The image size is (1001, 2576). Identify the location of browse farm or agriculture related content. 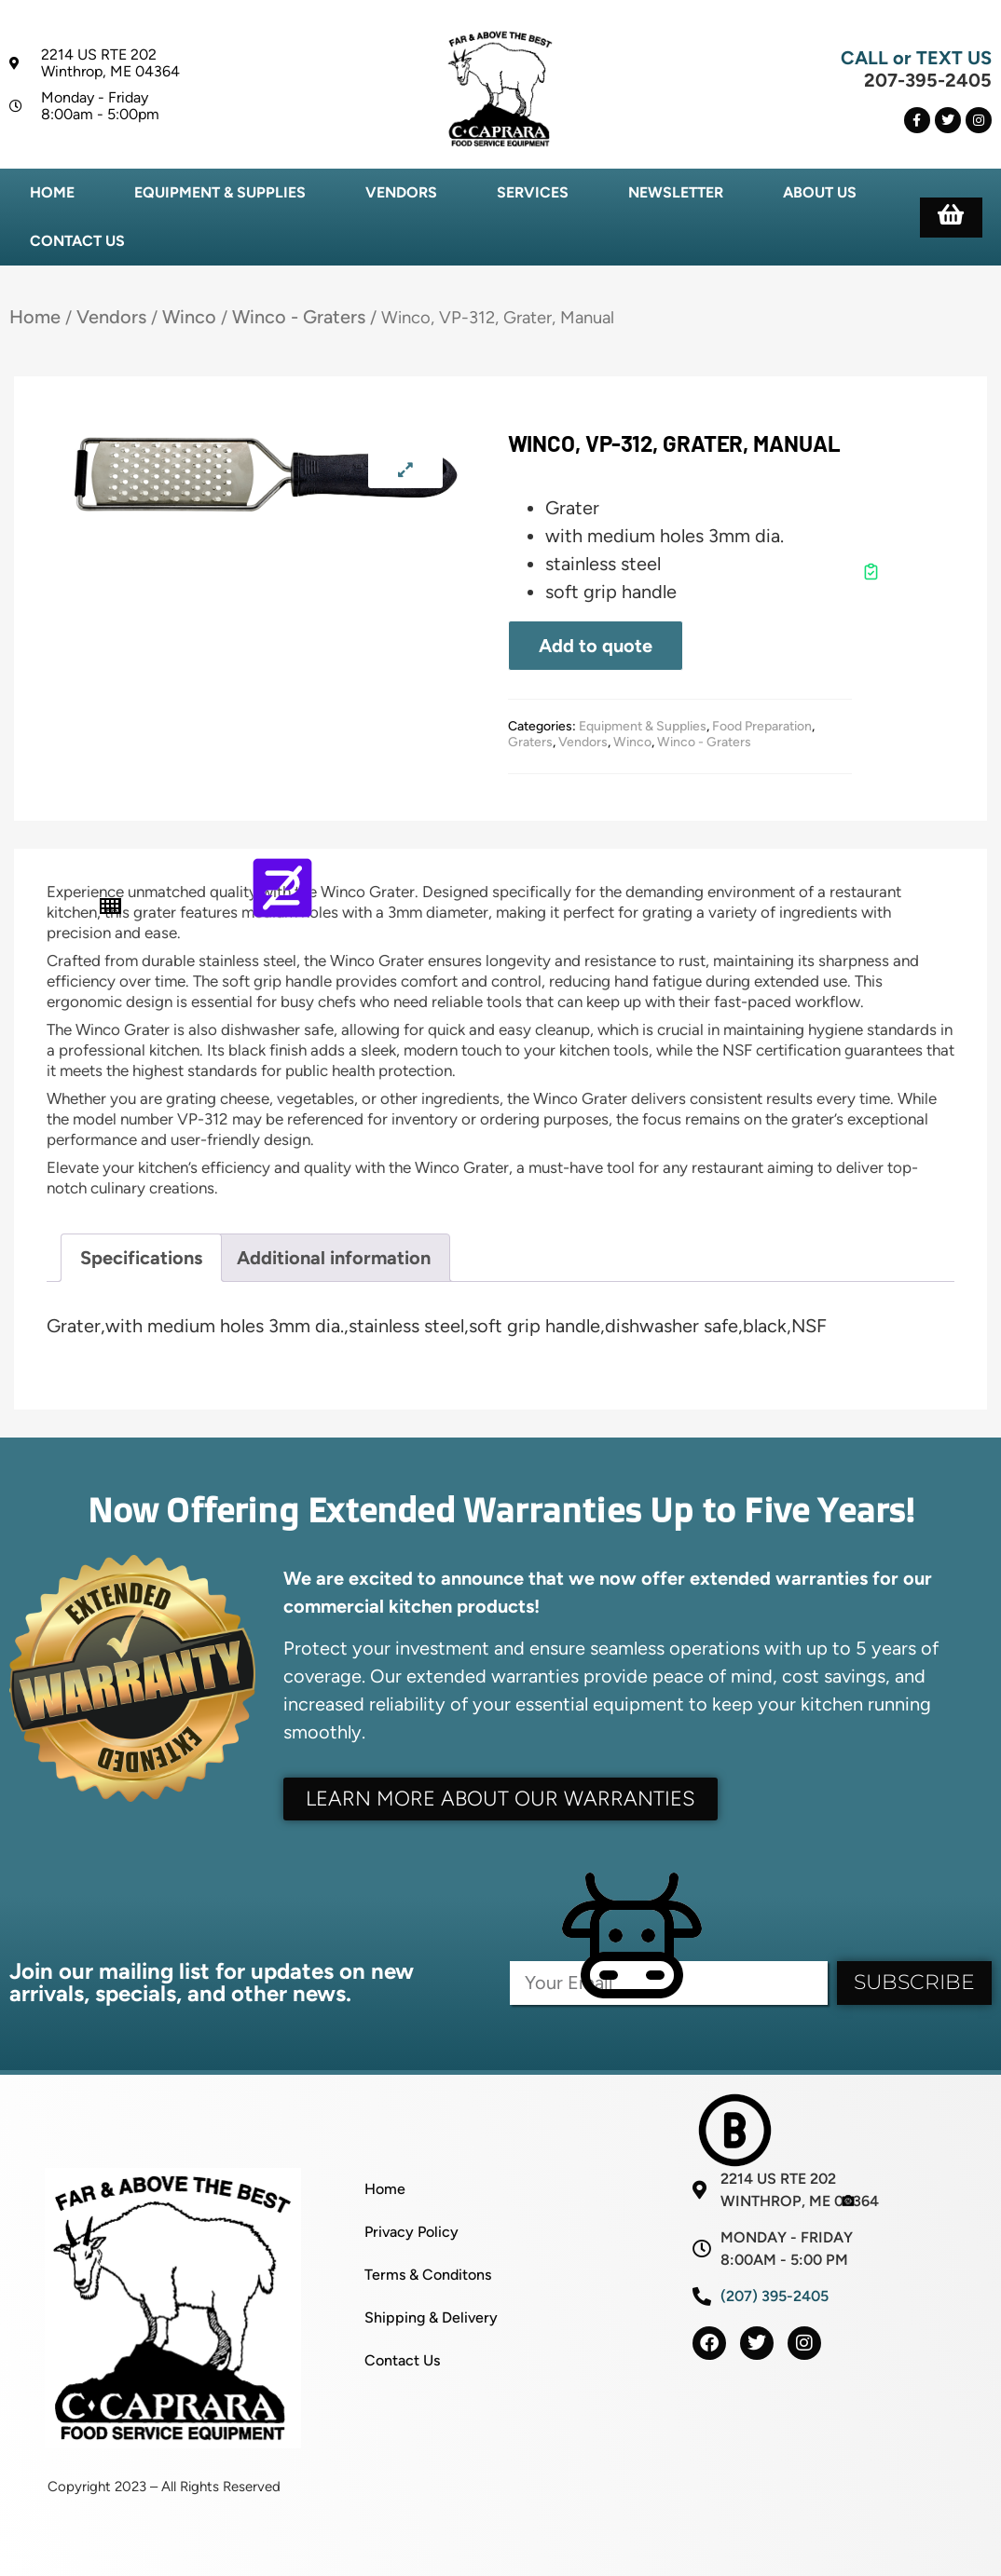
(632, 1938).